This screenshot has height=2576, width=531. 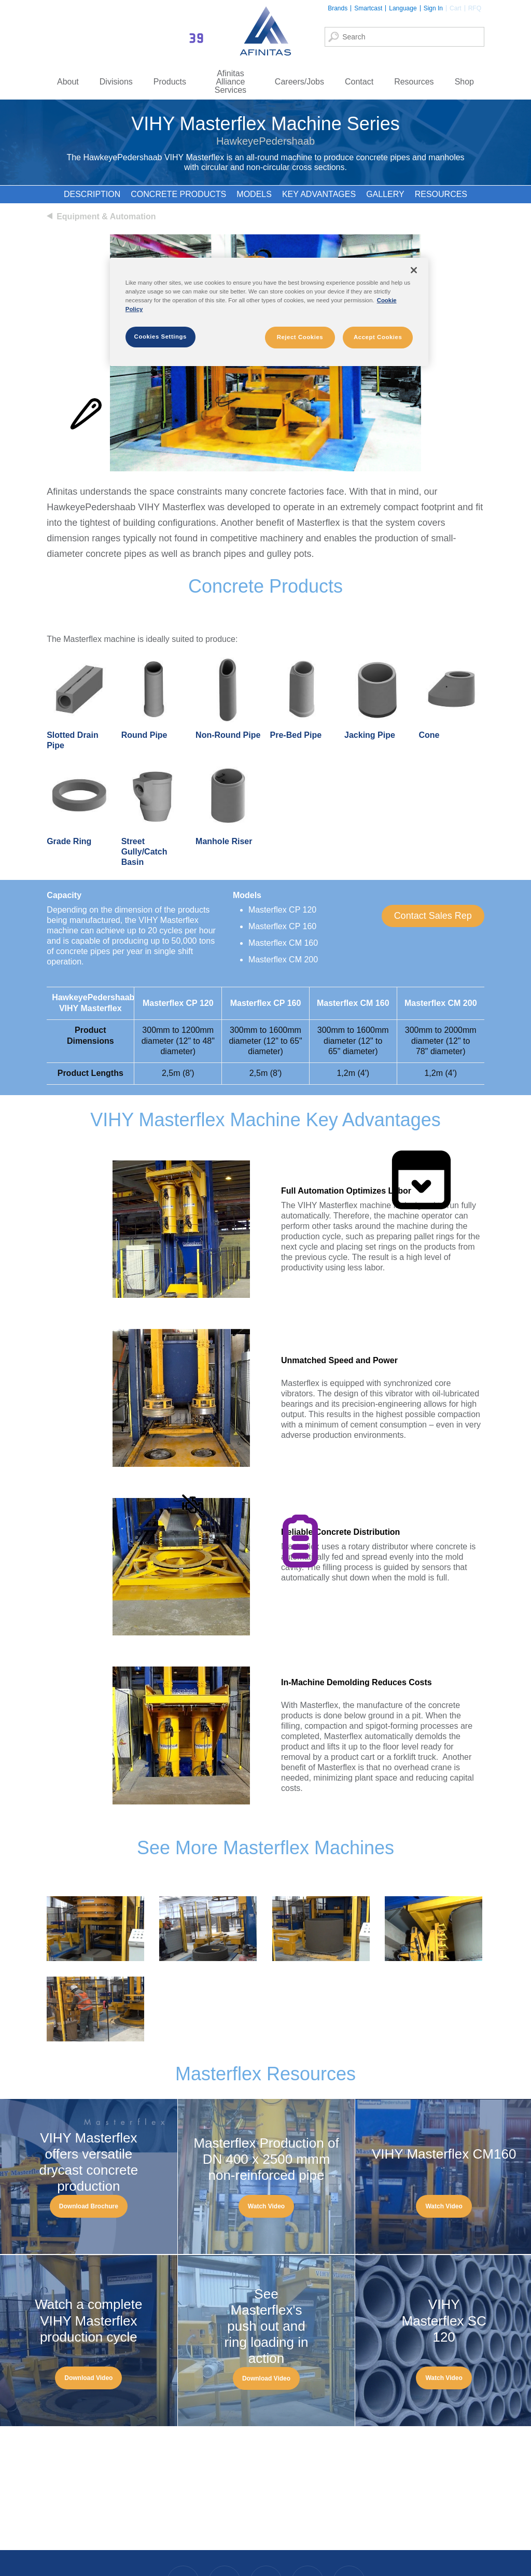 What do you see at coordinates (86, 414) in the screenshot?
I see `access sewing or tailoring tools` at bounding box center [86, 414].